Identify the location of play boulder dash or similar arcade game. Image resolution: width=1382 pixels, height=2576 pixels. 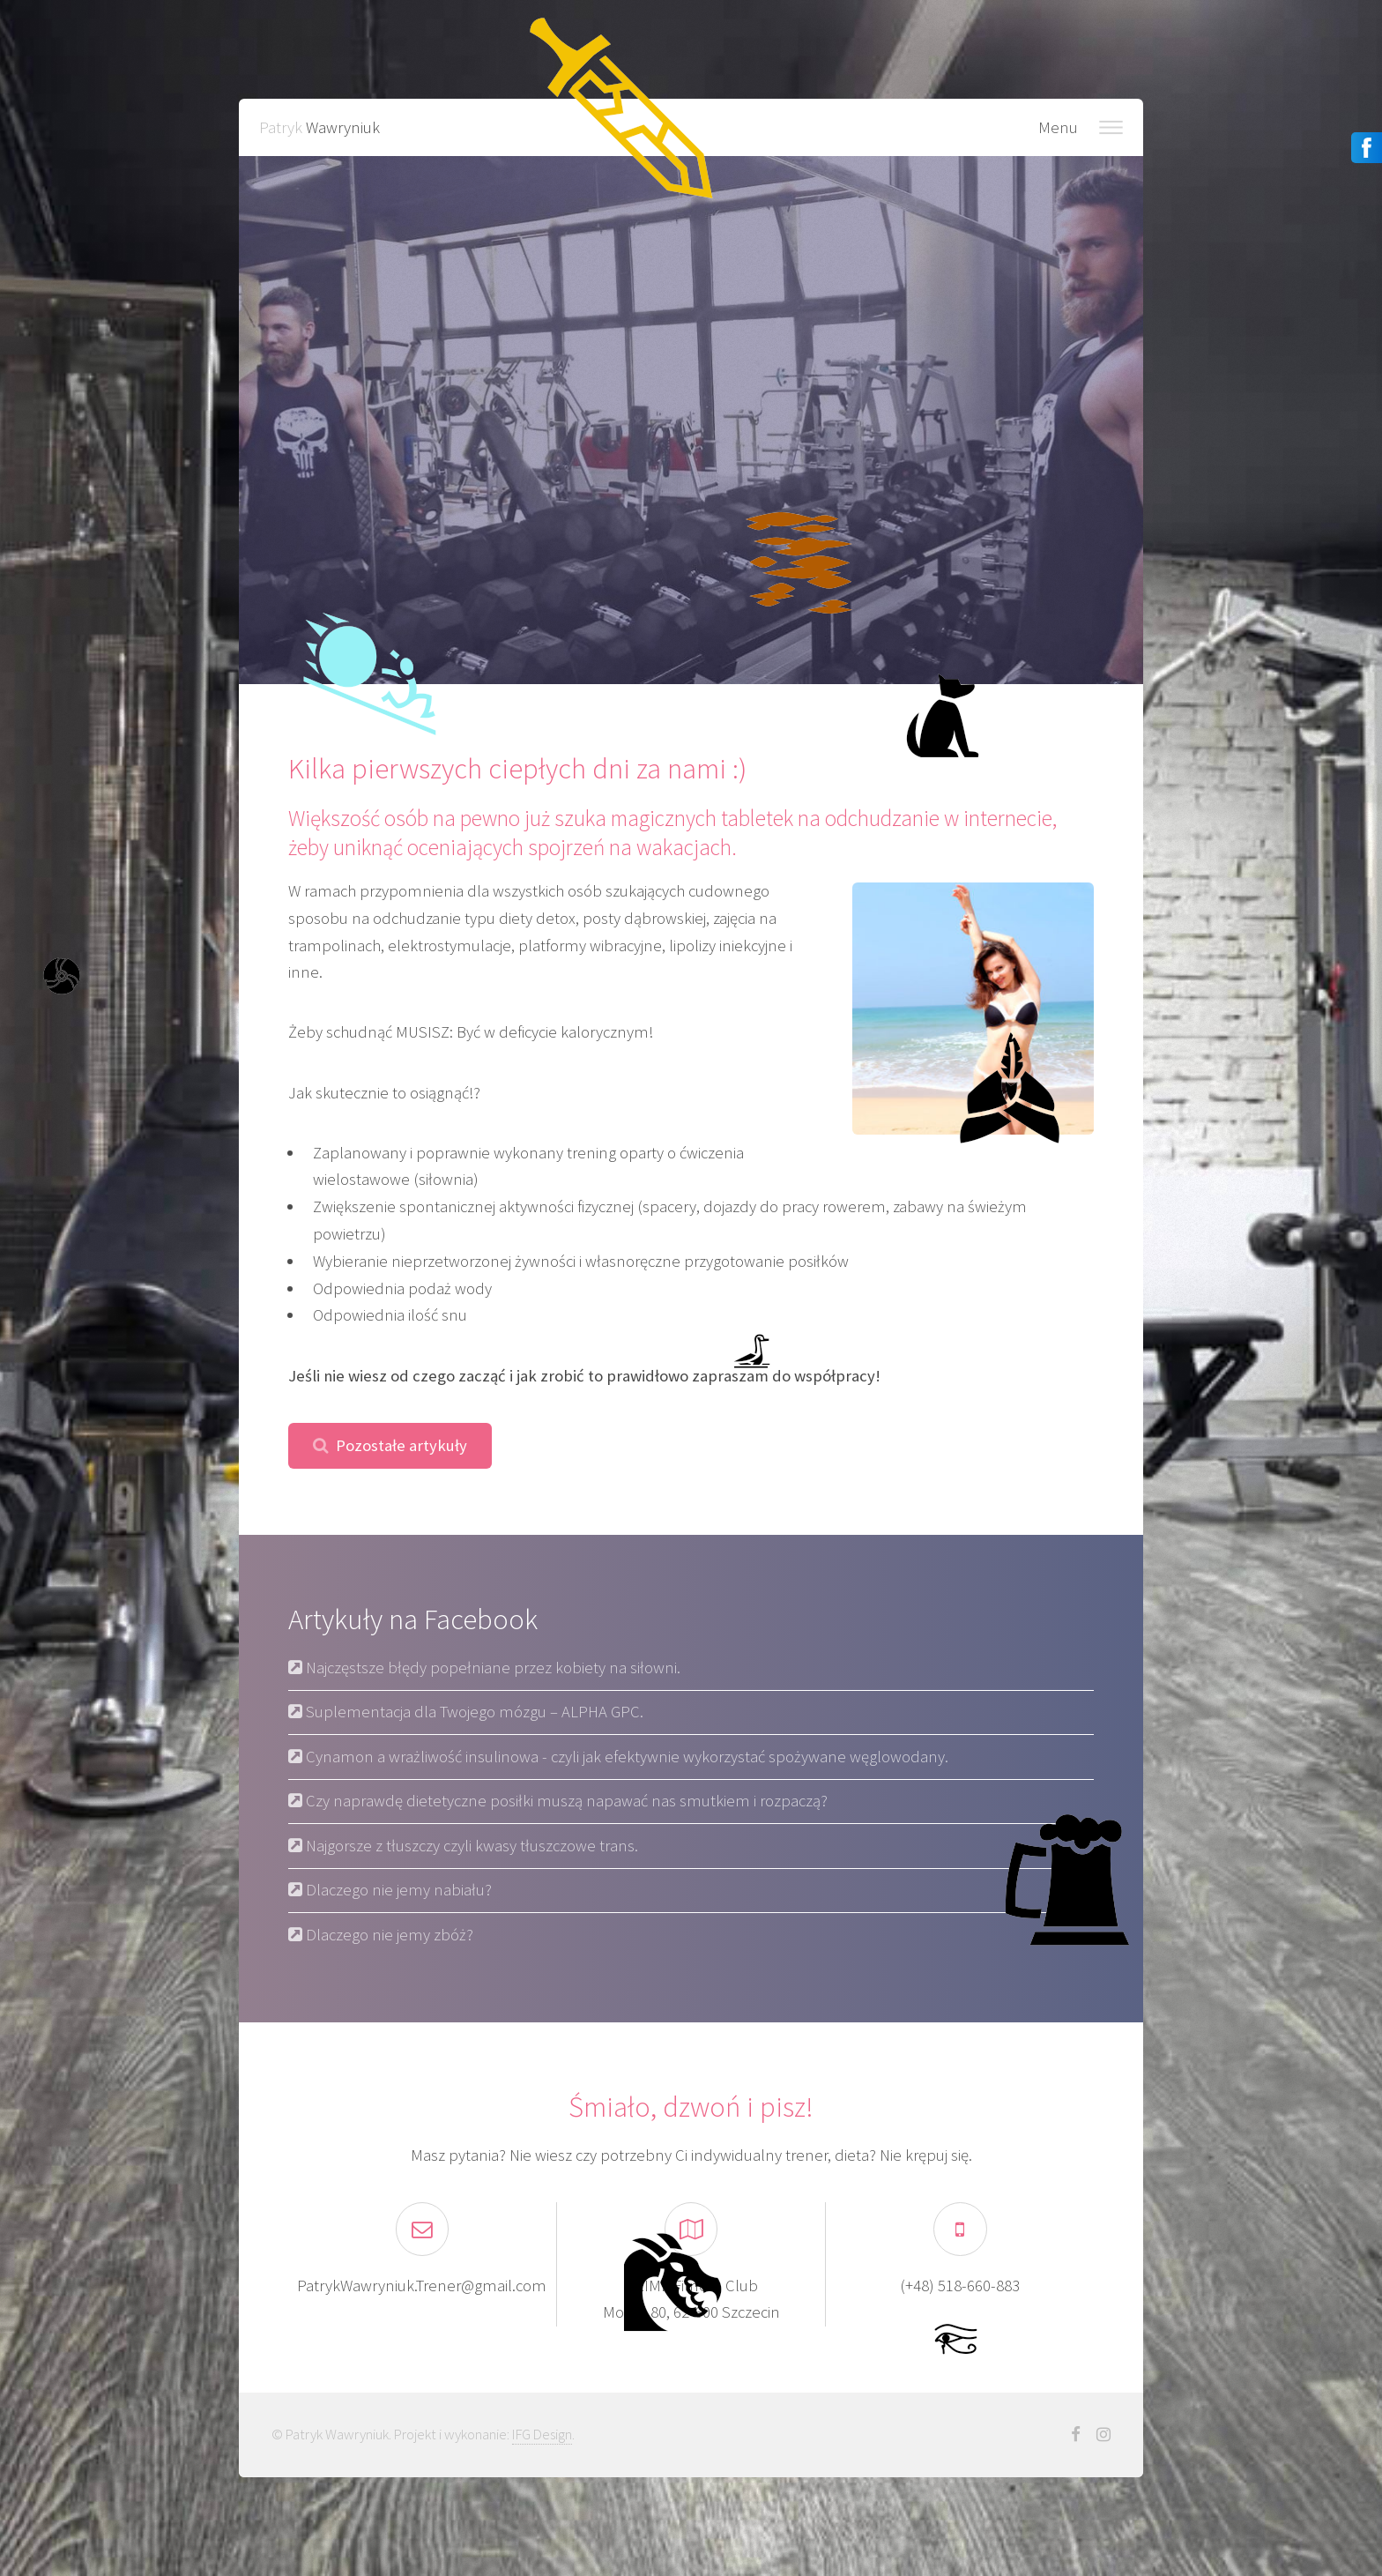
(369, 674).